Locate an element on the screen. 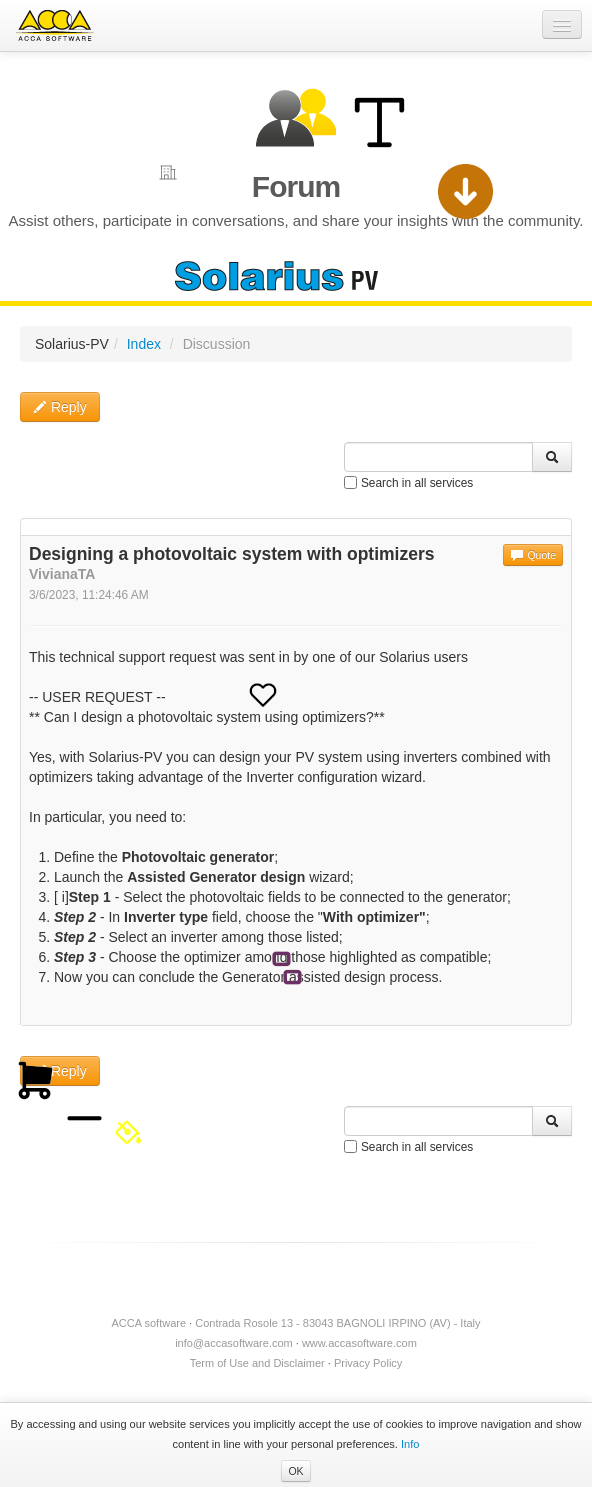  view your shopping cart is located at coordinates (35, 1080).